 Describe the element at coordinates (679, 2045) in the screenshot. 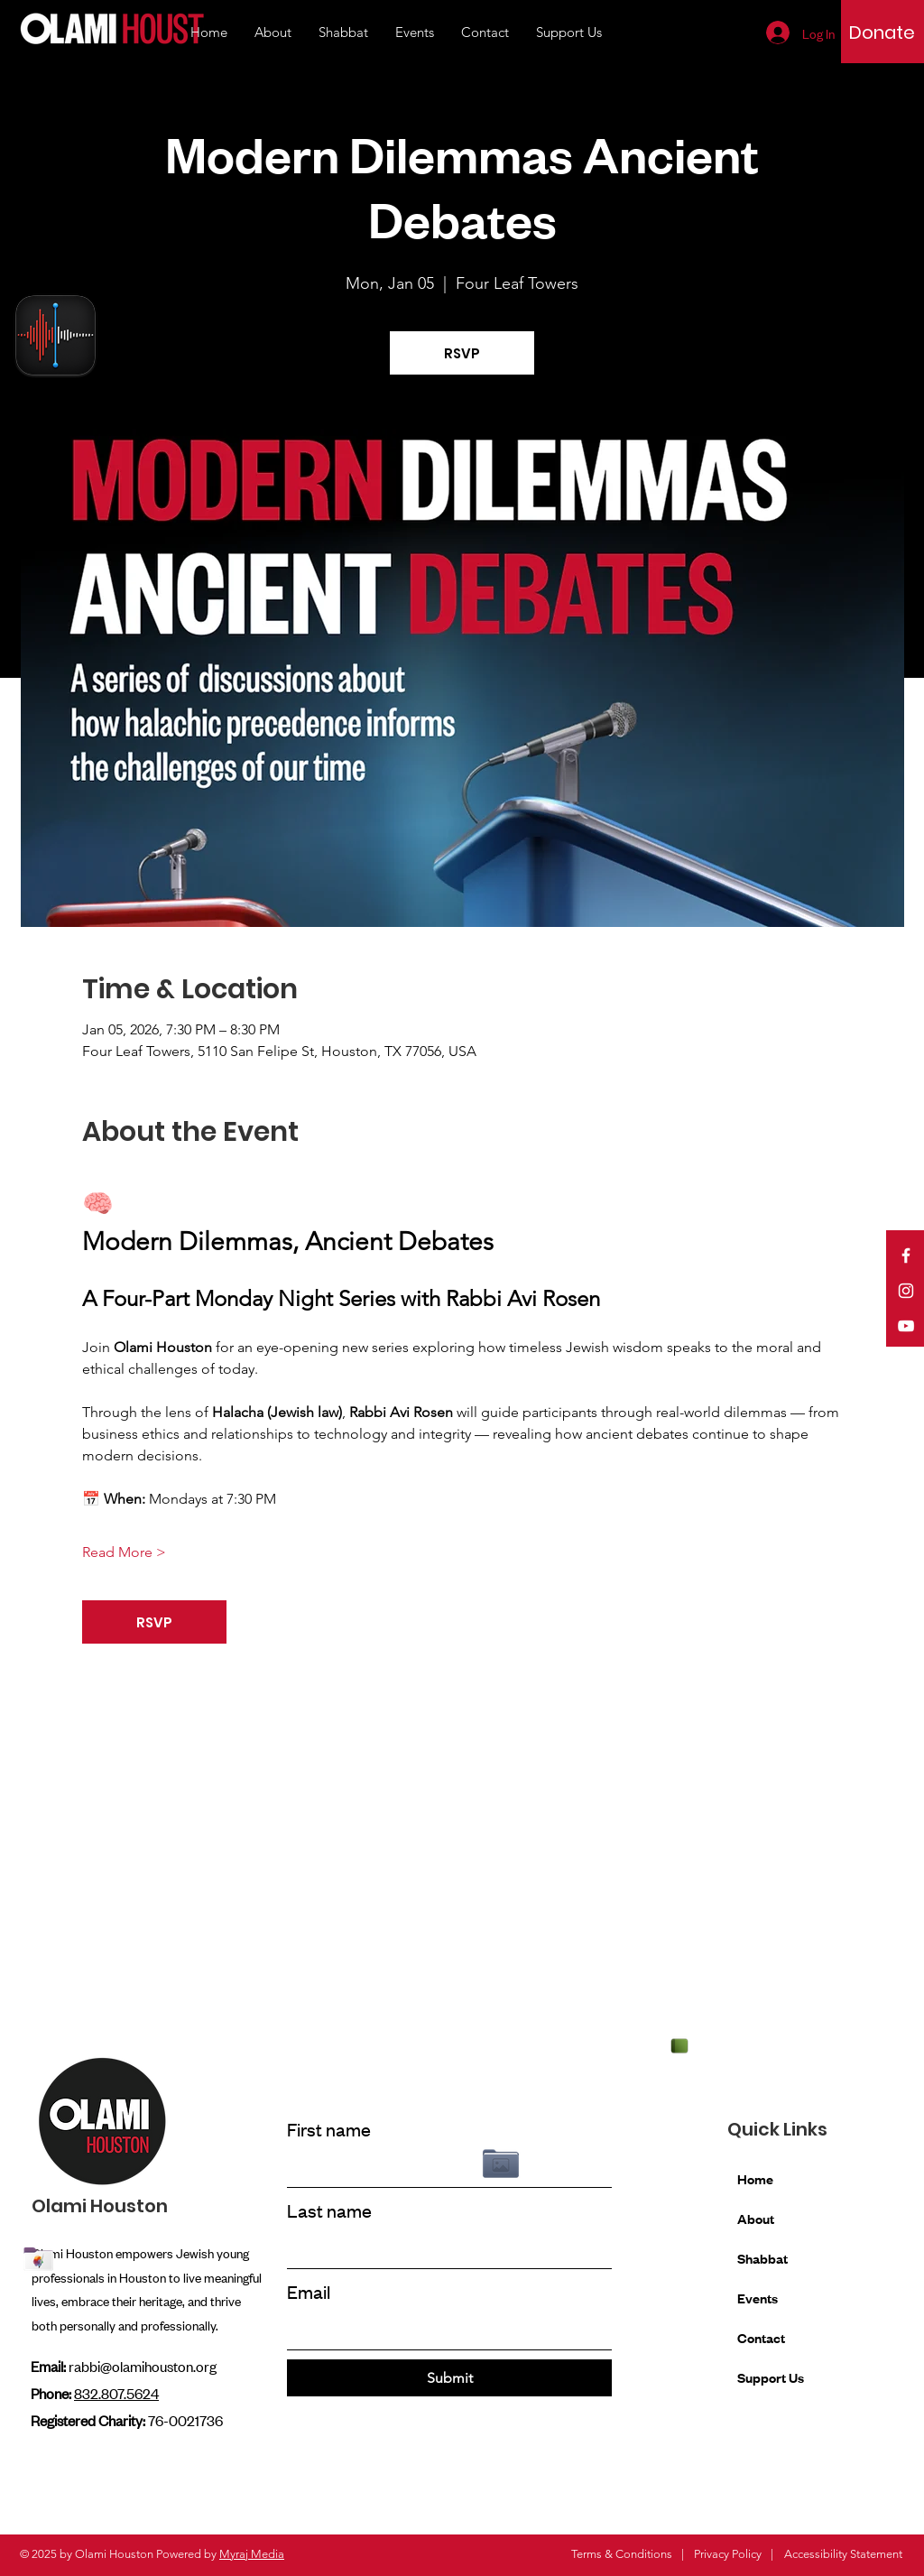

I see `access the desktop folder` at that location.